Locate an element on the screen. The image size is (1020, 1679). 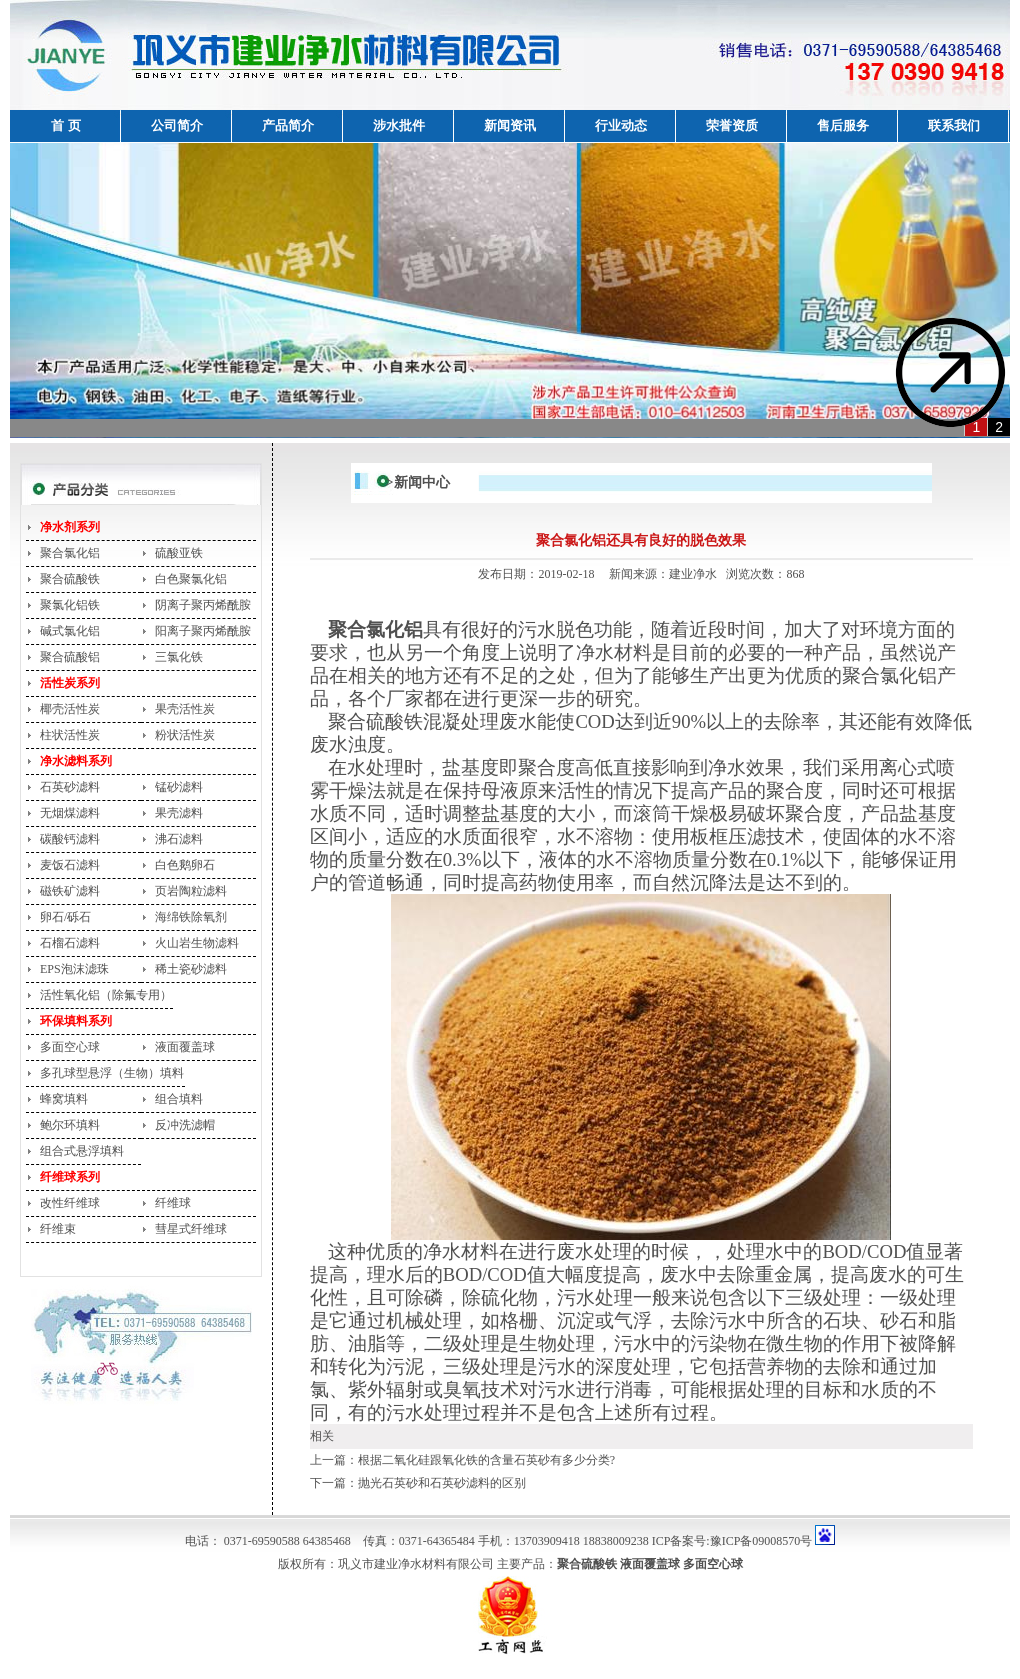
open link in new tab or window is located at coordinates (950, 372).